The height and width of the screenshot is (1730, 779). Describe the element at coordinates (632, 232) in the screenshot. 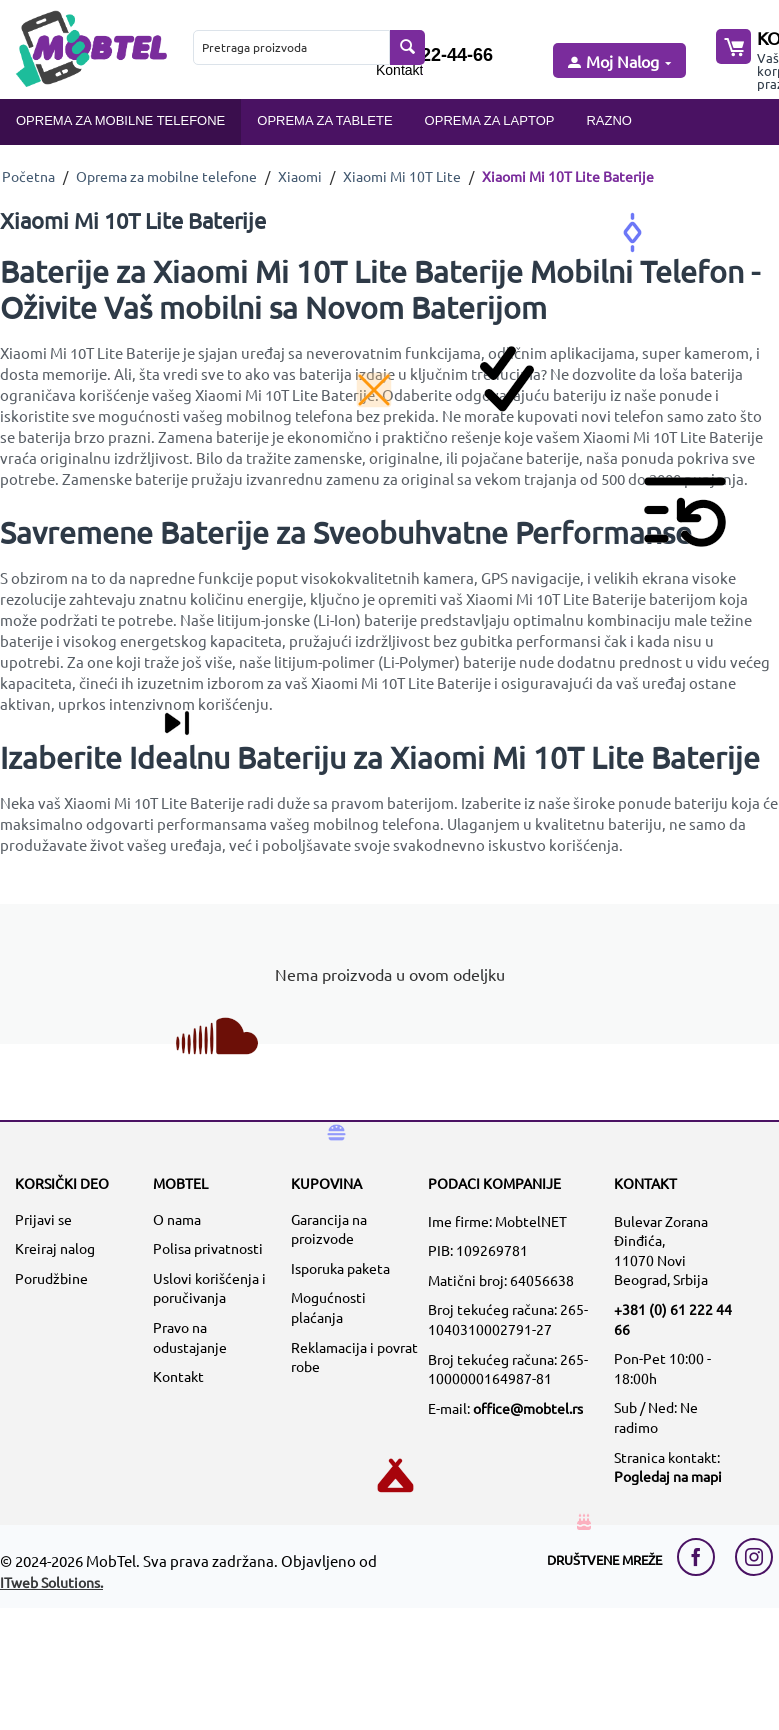

I see `align keyframes vertically in timeline` at that location.